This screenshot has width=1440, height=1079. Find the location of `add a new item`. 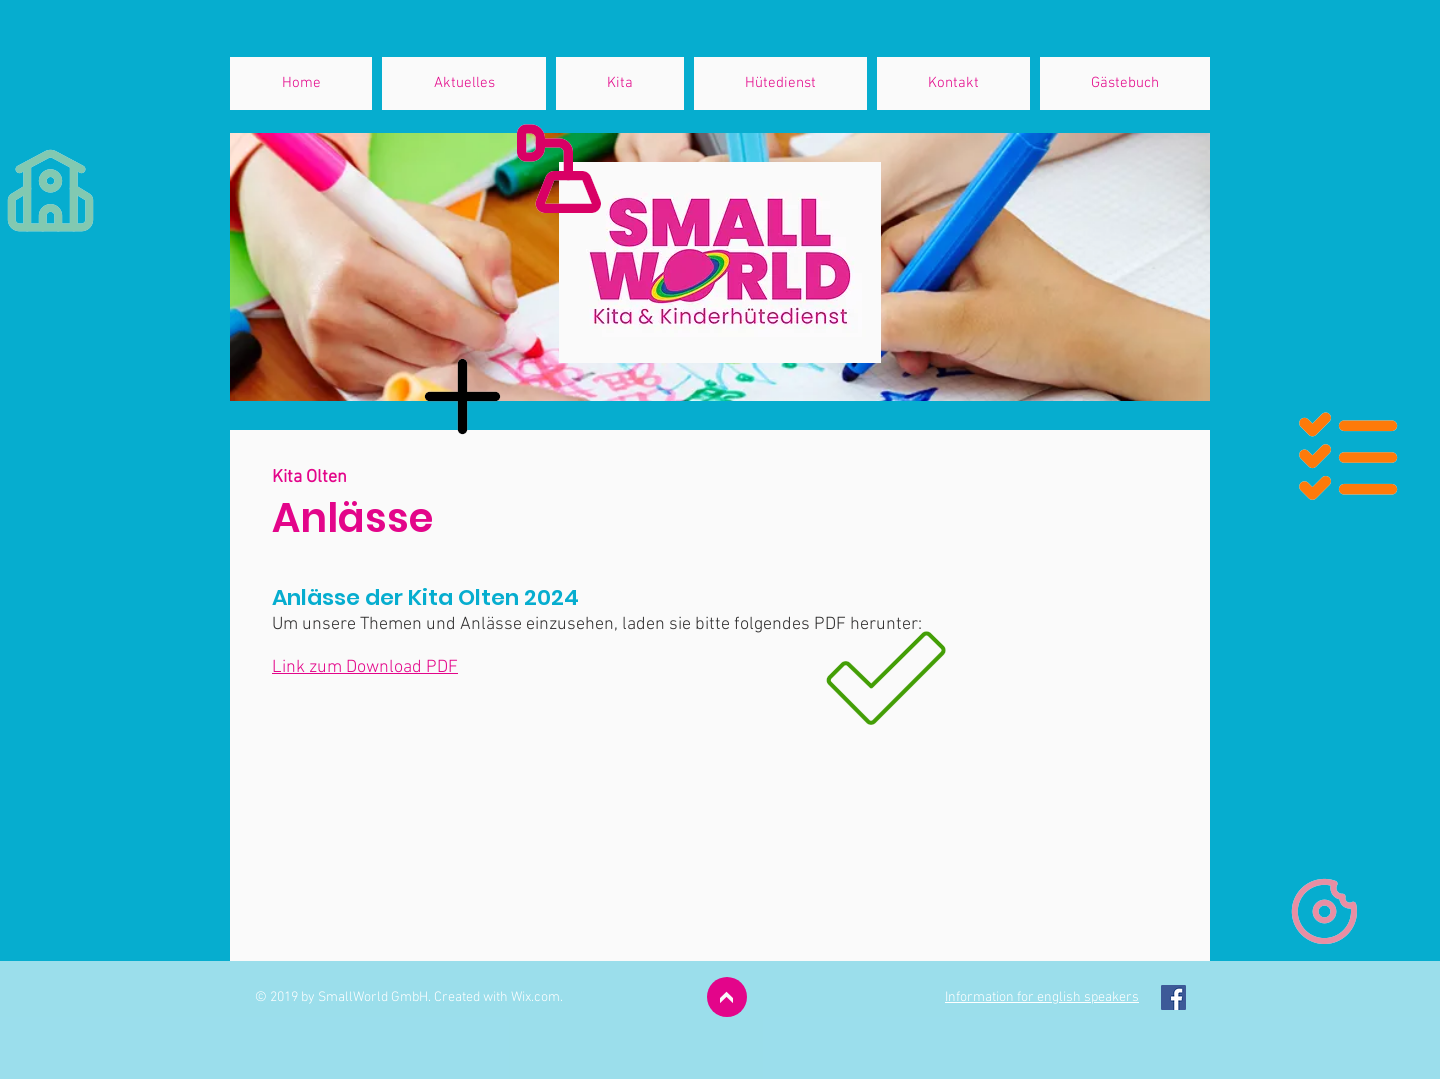

add a new item is located at coordinates (462, 396).